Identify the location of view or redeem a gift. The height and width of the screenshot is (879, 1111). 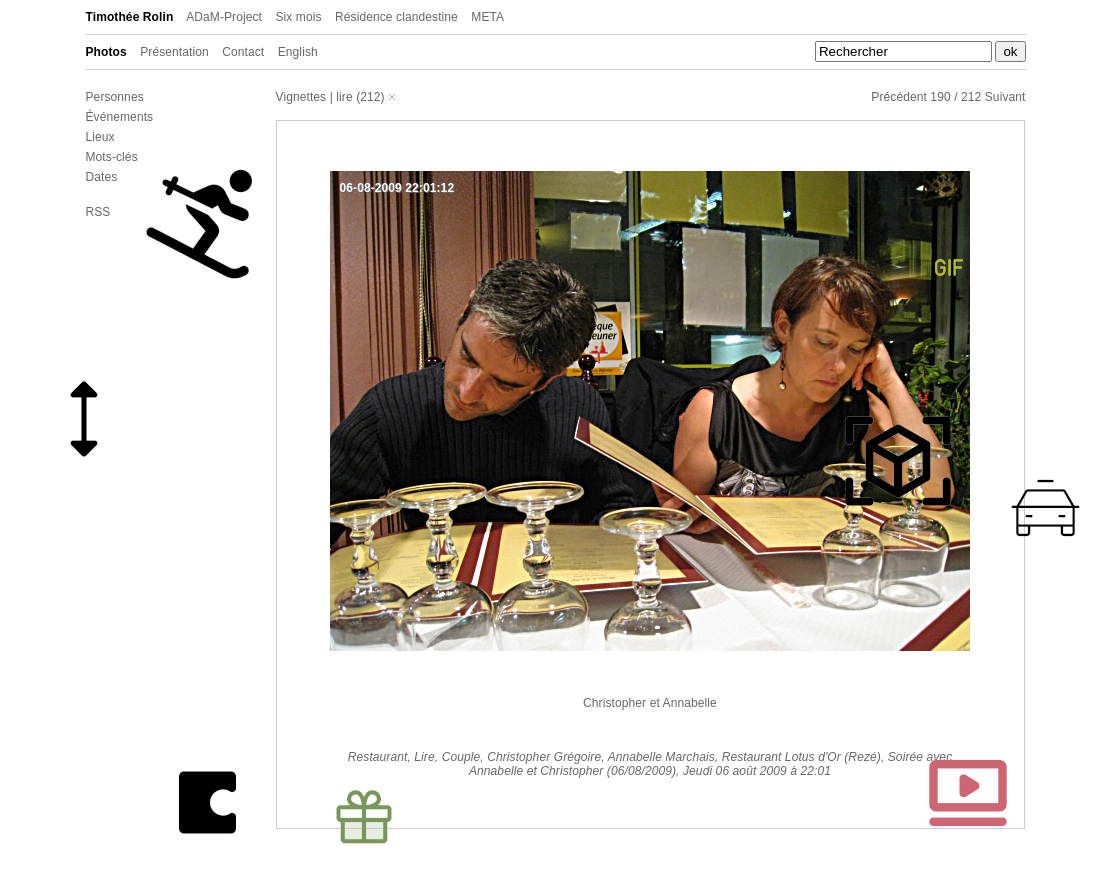
(364, 820).